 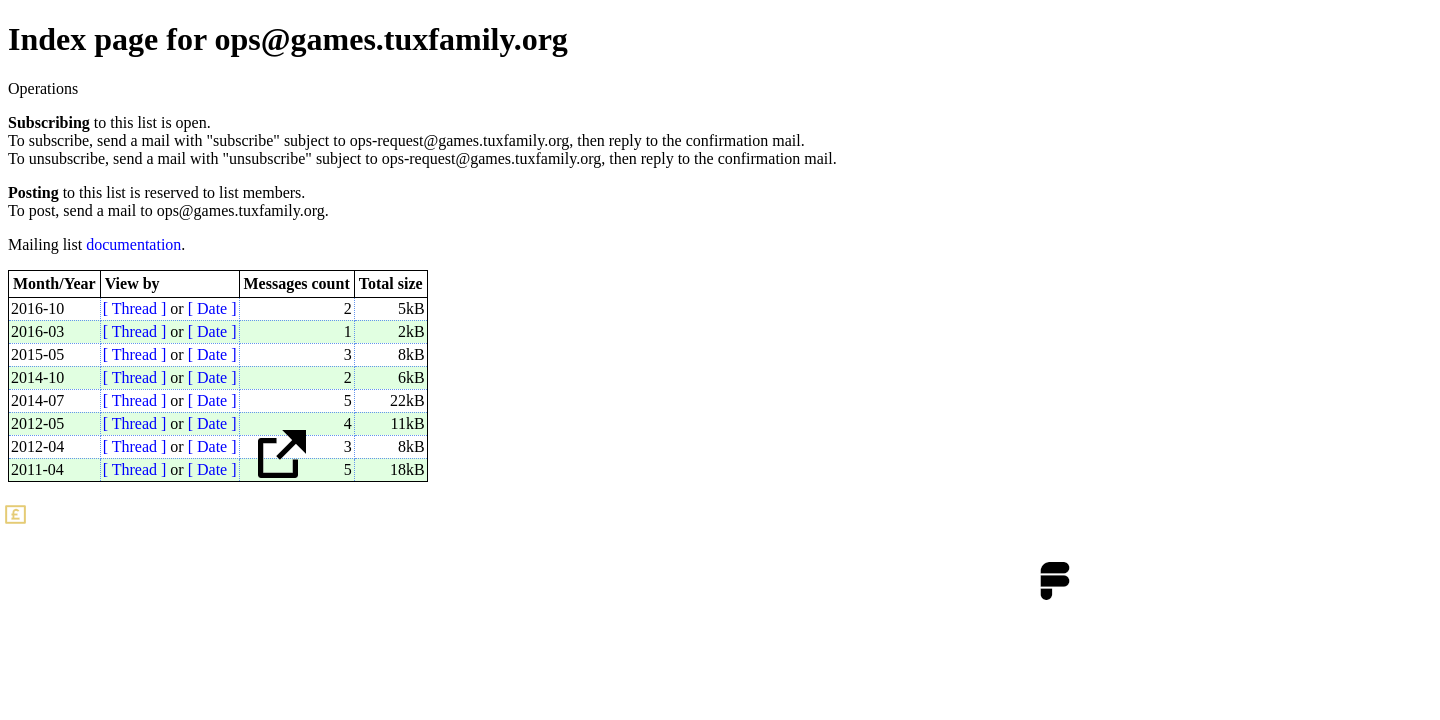 I want to click on view balance in british pounds, so click(x=15, y=514).